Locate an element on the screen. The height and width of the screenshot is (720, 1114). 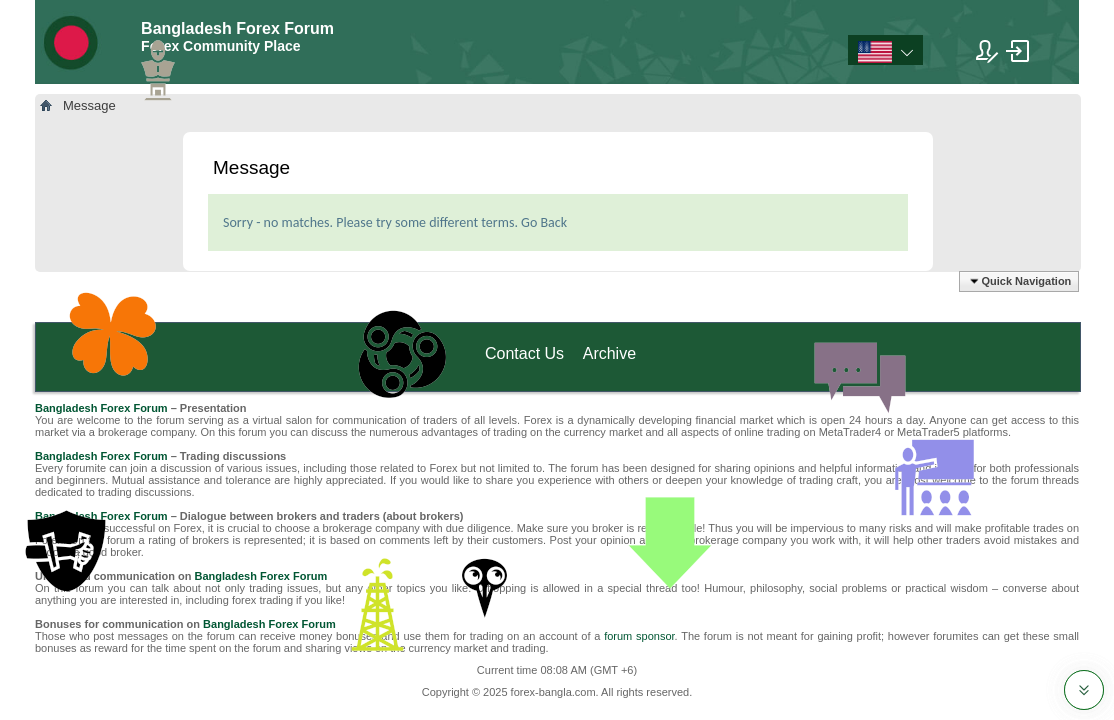
download a file or content is located at coordinates (670, 543).